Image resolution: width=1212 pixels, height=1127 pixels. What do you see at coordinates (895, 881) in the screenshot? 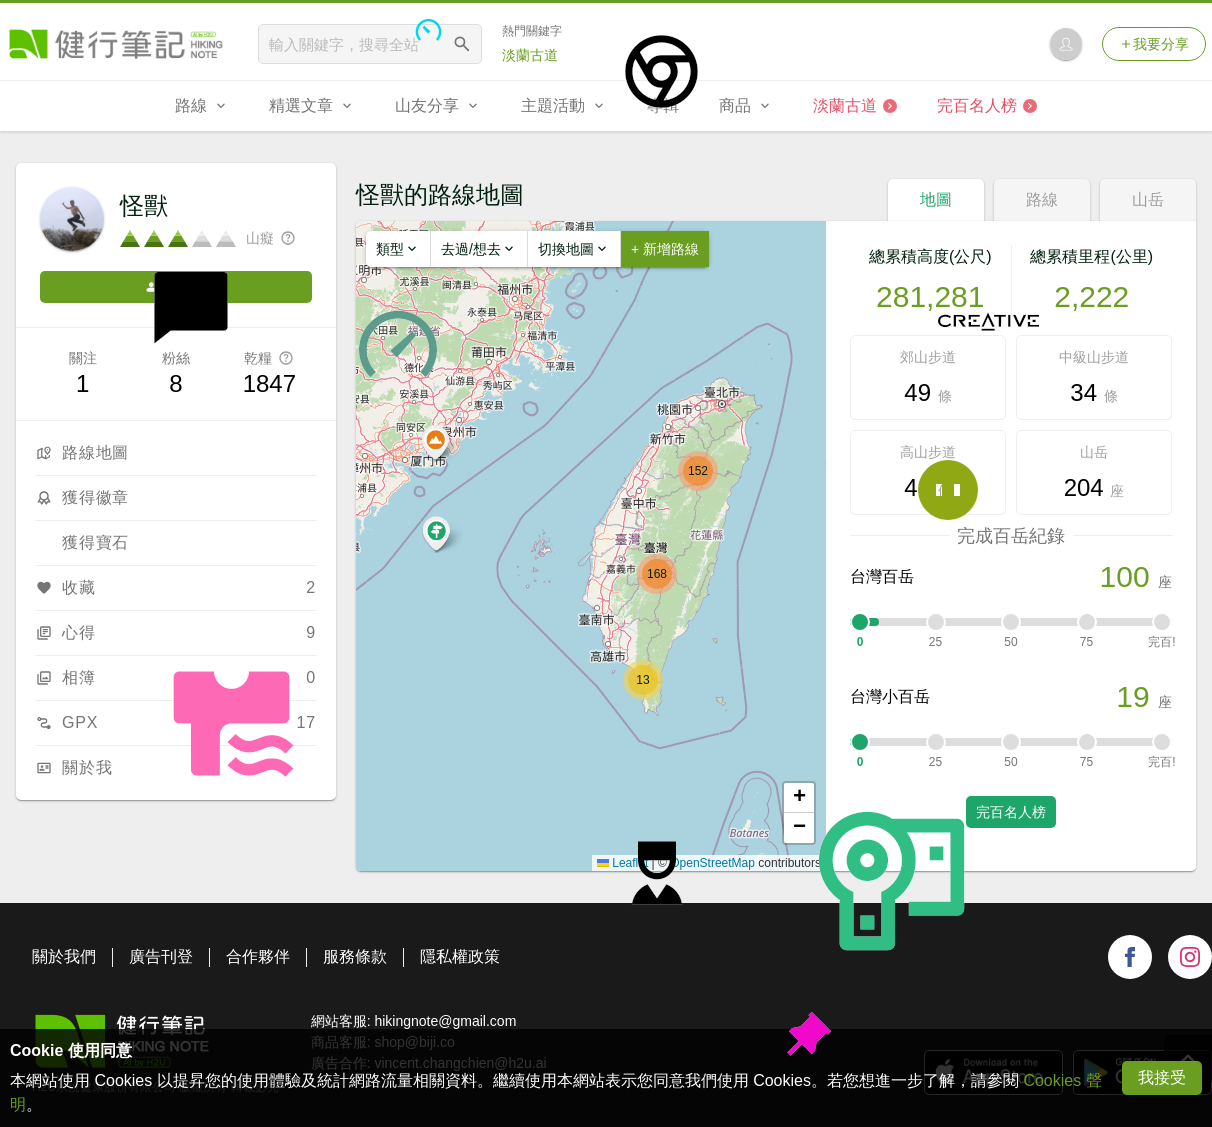
I see `DV camcorder or digital video camera` at bounding box center [895, 881].